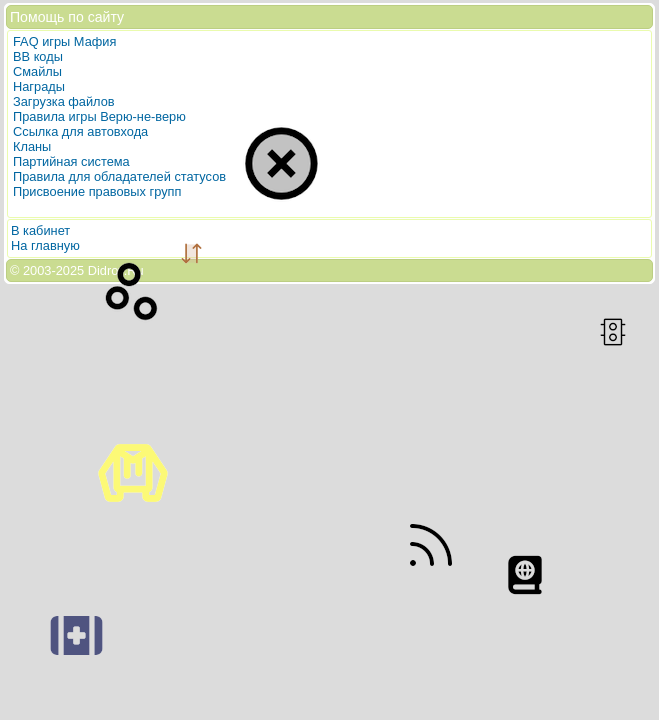  What do you see at coordinates (191, 253) in the screenshot?
I see `sort items in ascending or descending order` at bounding box center [191, 253].